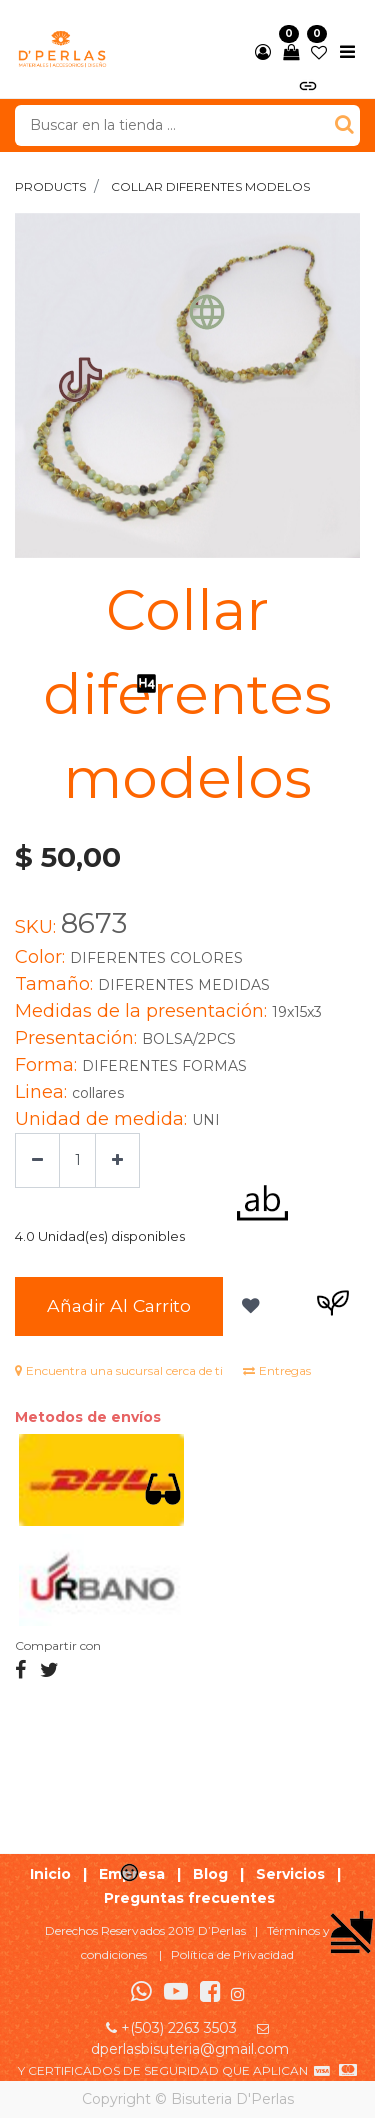 This screenshot has height=2118, width=375. What do you see at coordinates (308, 86) in the screenshot?
I see `insert a hyperlink` at bounding box center [308, 86].